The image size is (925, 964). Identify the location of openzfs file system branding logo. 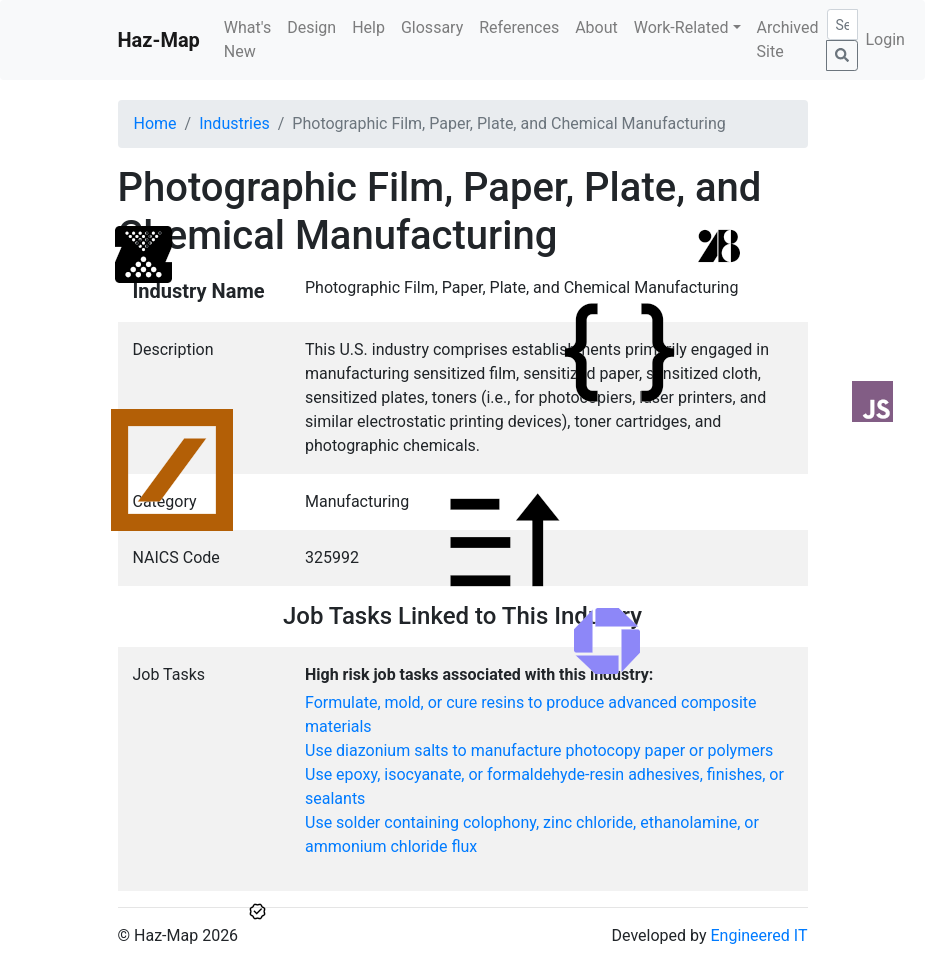
(143, 254).